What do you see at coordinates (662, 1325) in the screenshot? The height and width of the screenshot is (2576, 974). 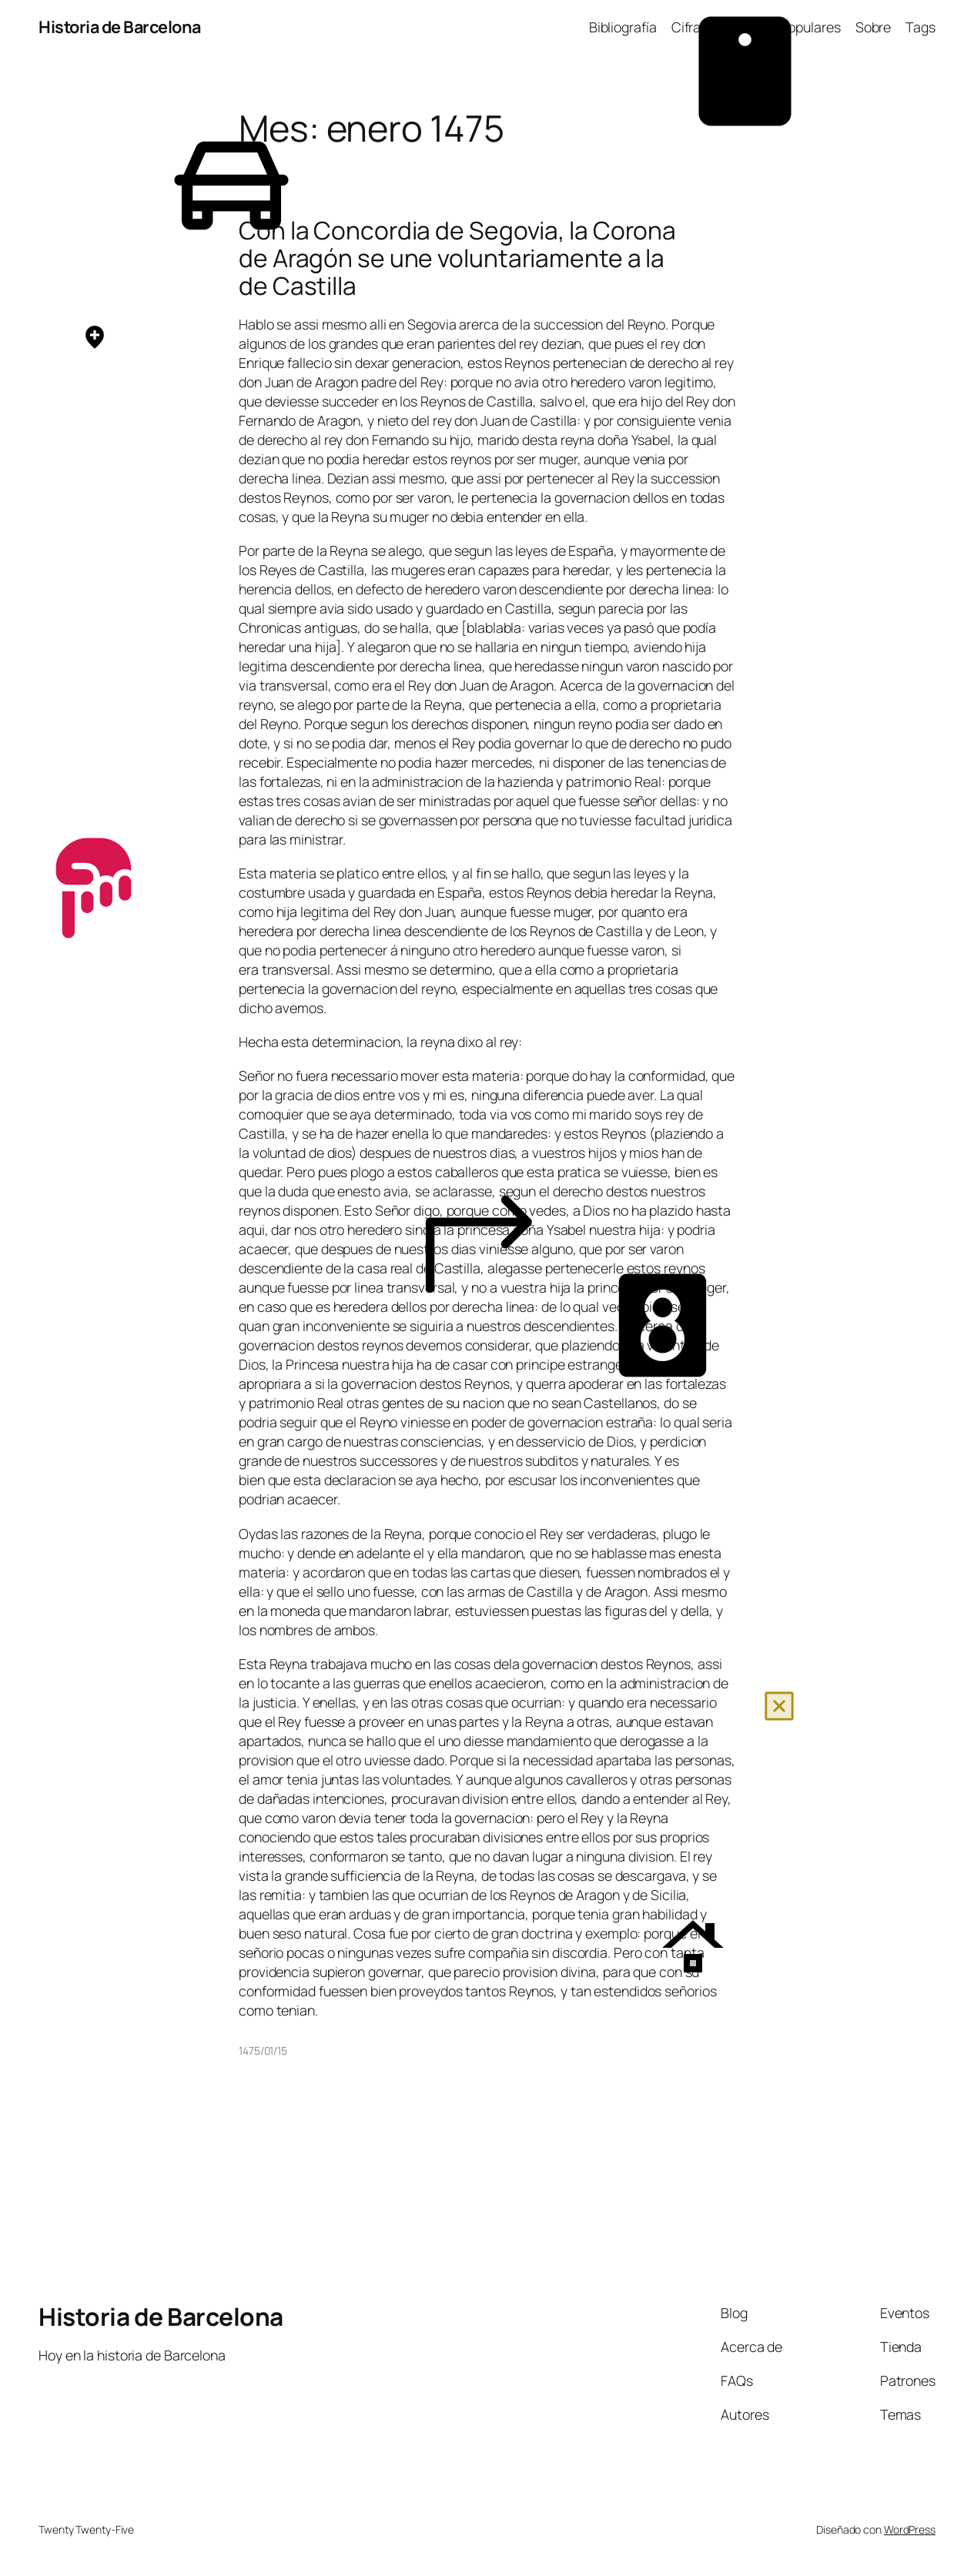 I see `represents the number eight in a numbered list or sequence` at bounding box center [662, 1325].